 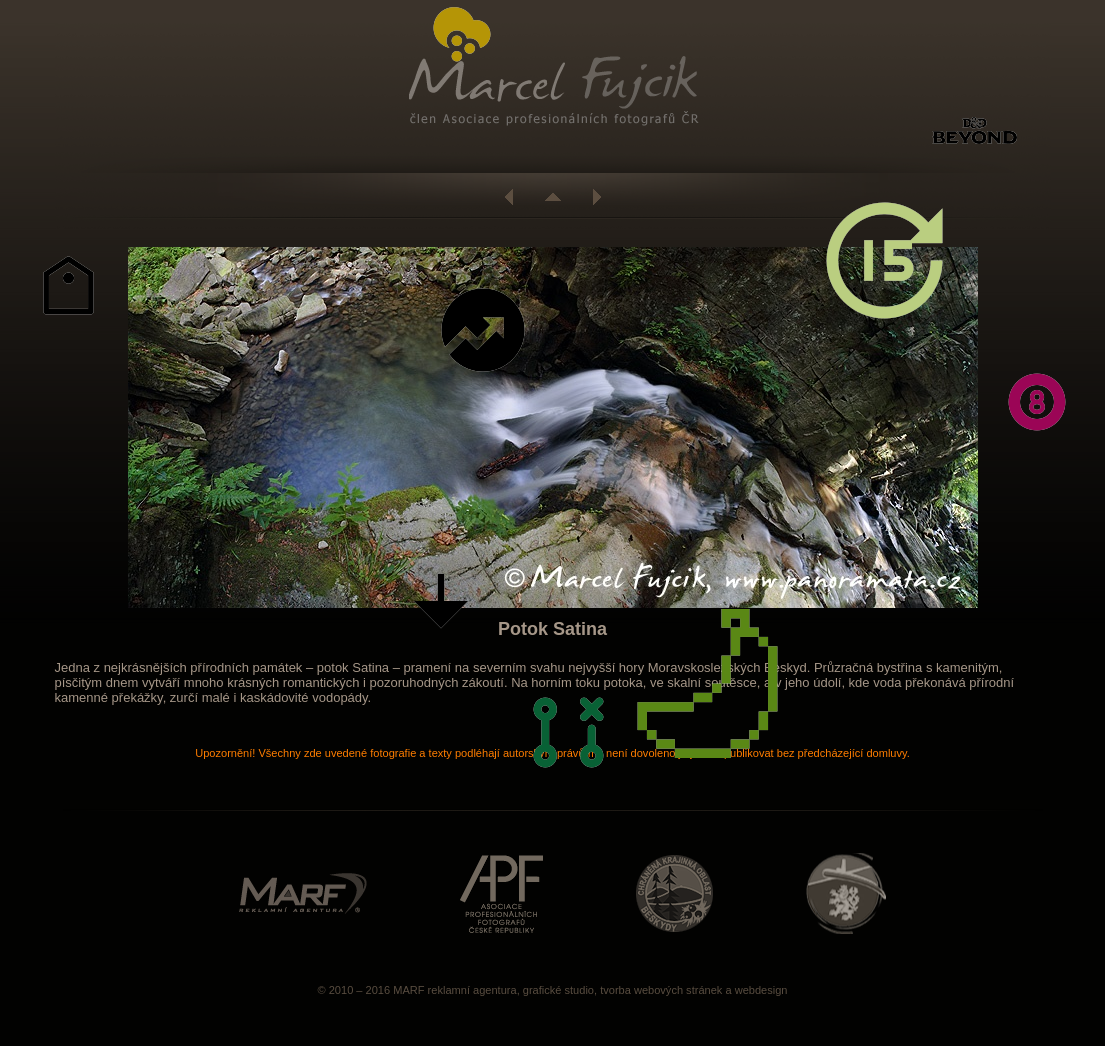 What do you see at coordinates (707, 683) in the screenshot?
I see `visit gamebanana website` at bounding box center [707, 683].